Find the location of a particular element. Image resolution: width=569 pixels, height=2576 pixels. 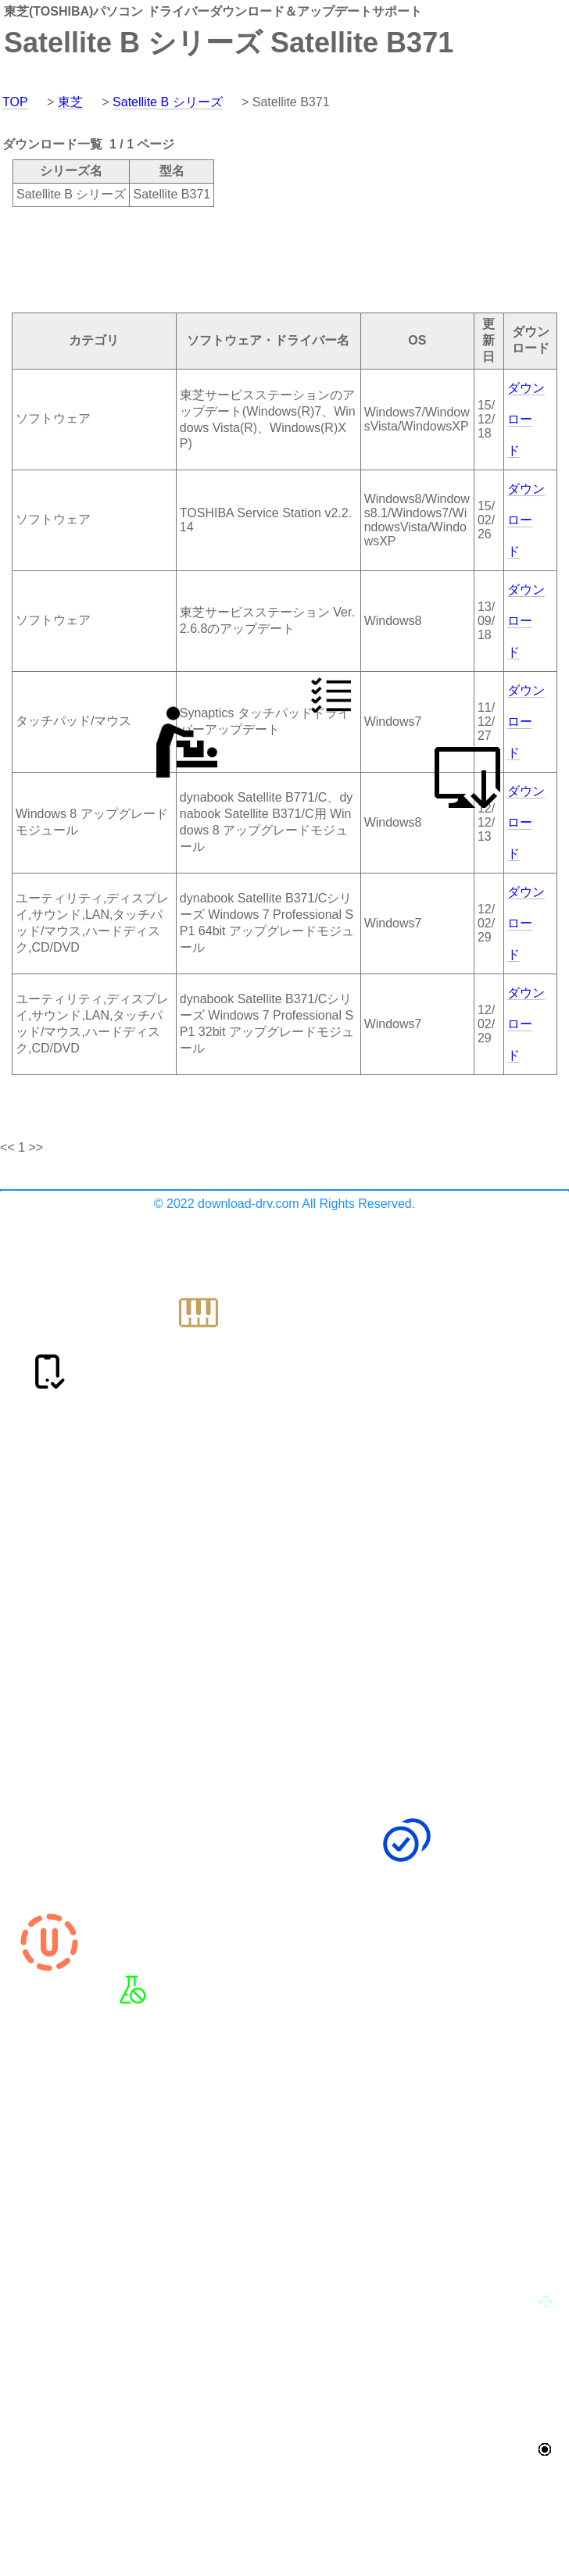

move or reposition an element is located at coordinates (546, 2302).